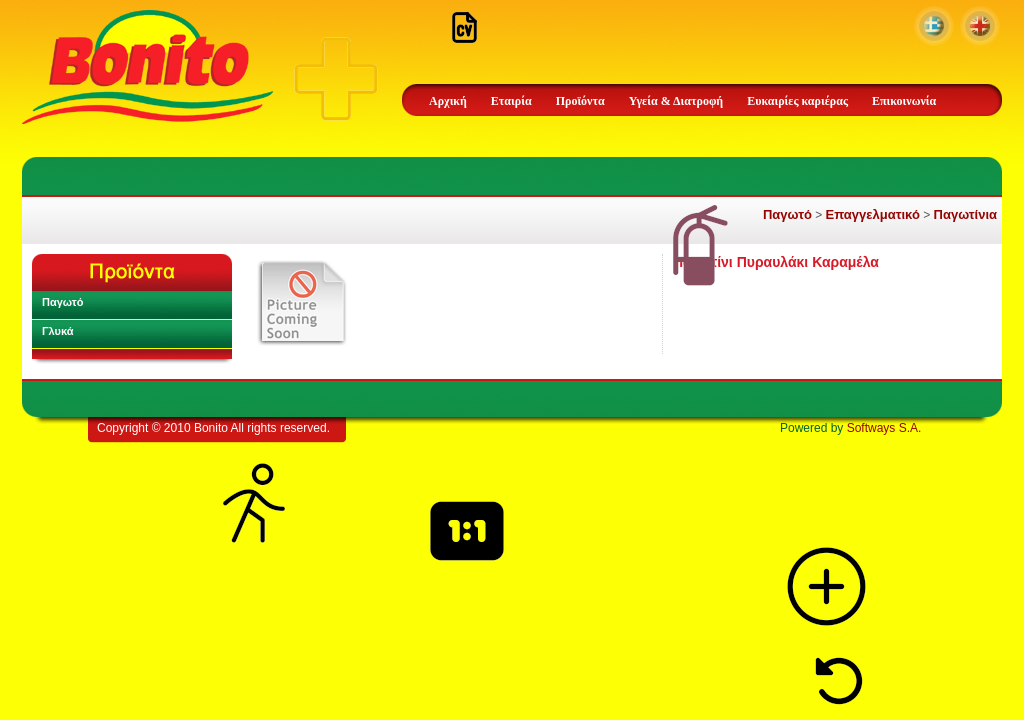  Describe the element at coordinates (826, 586) in the screenshot. I see `add a new item` at that location.